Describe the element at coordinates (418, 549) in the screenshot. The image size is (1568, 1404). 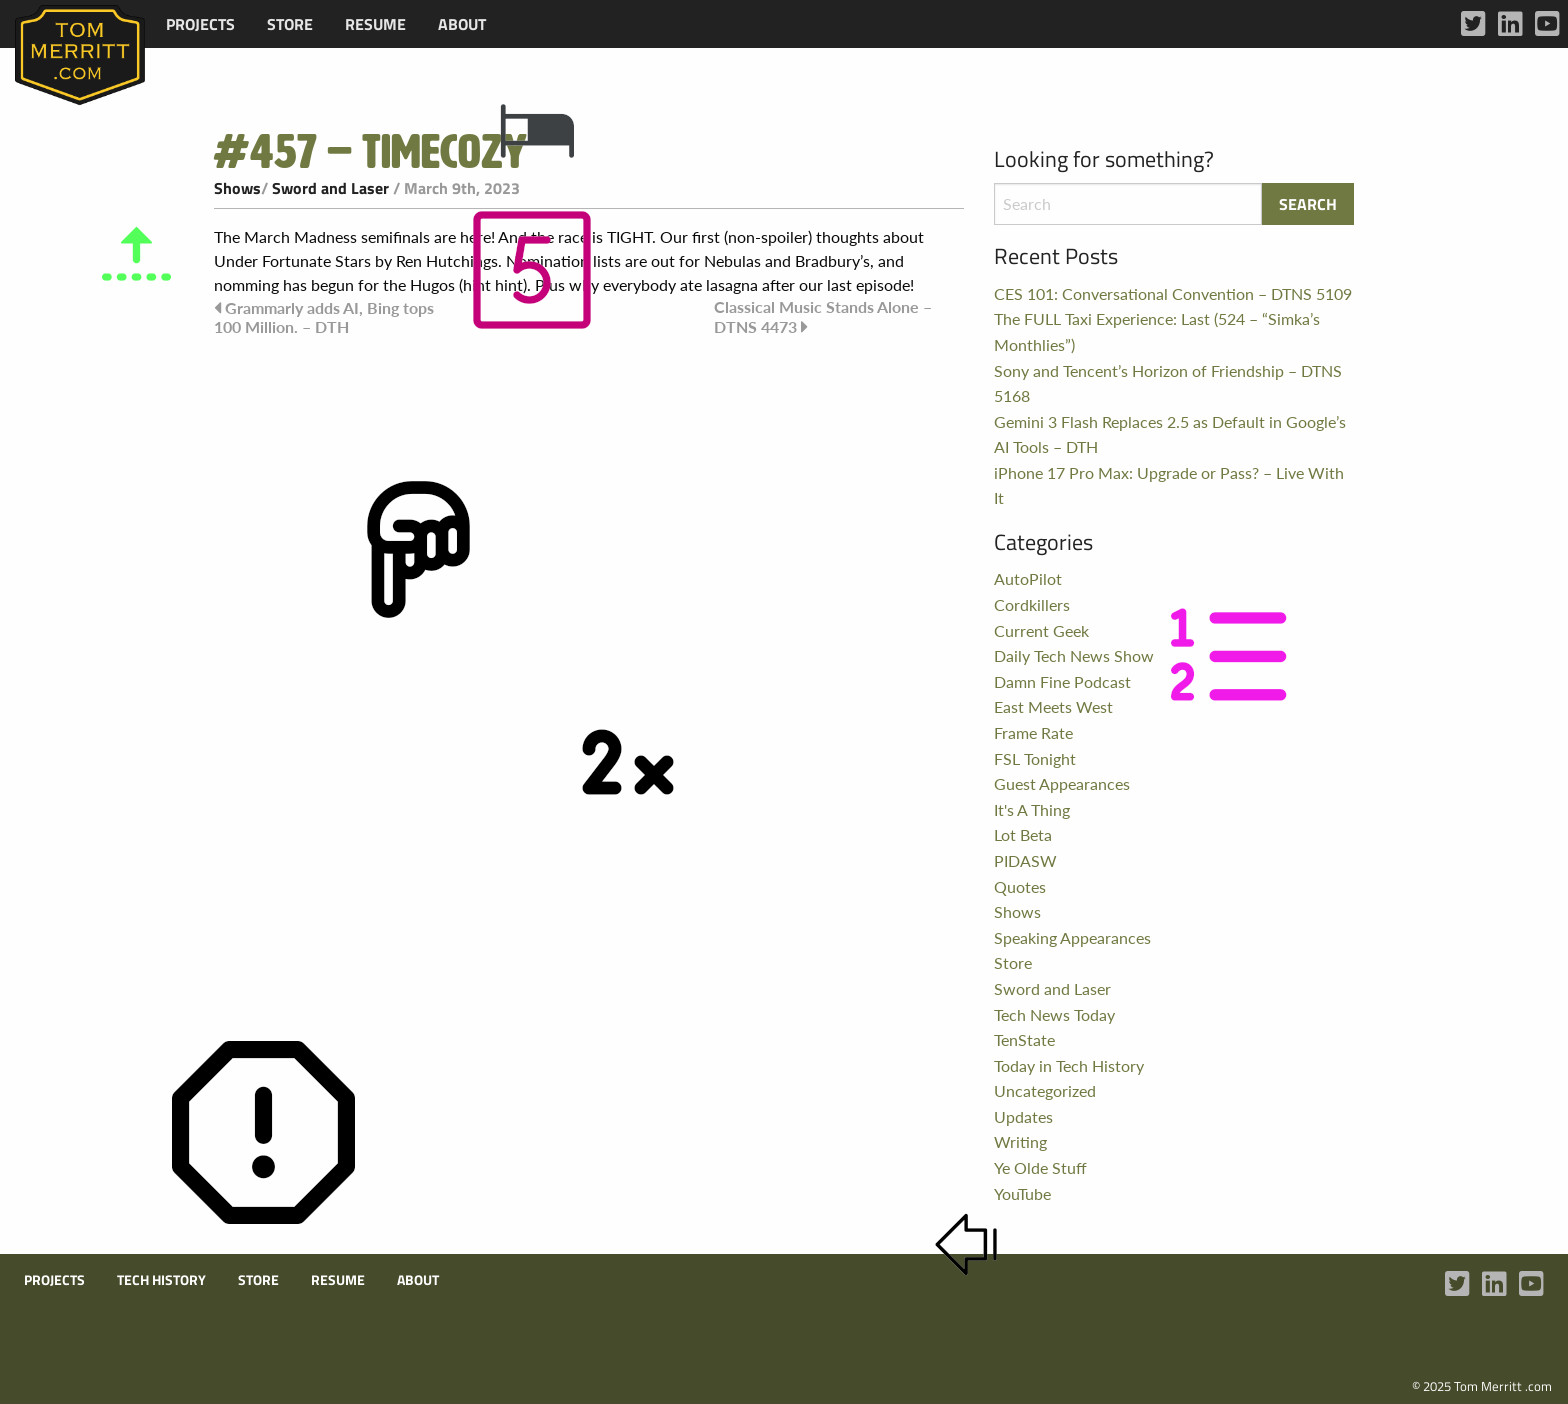
I see `scroll down for more content` at that location.